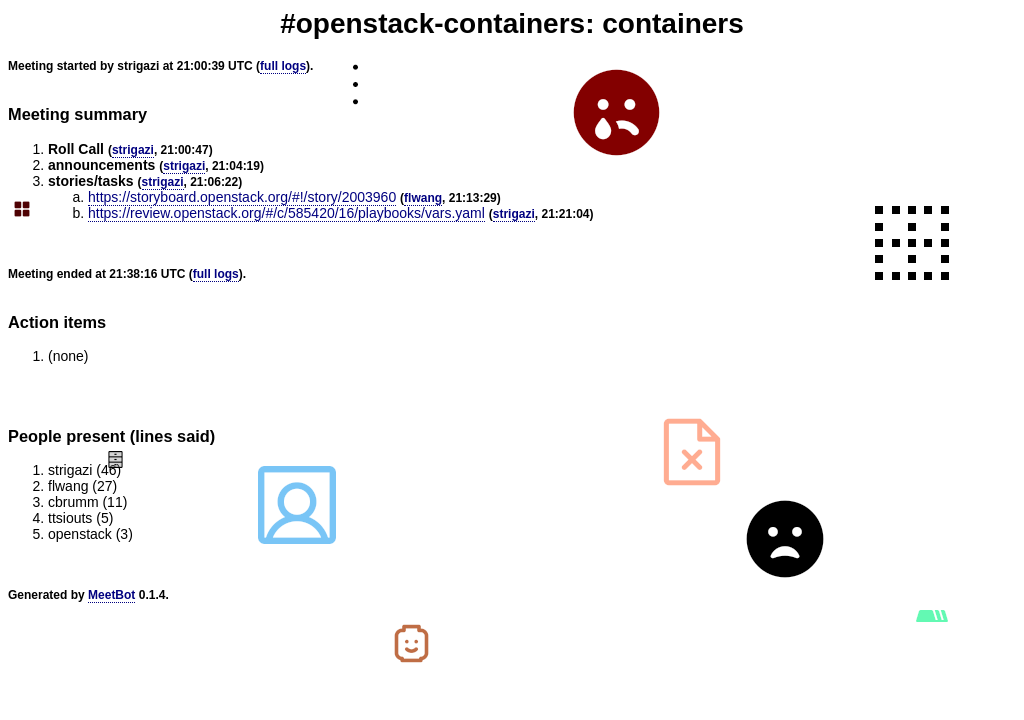  Describe the element at coordinates (411, 643) in the screenshot. I see `access building blocks or modular components` at that location.